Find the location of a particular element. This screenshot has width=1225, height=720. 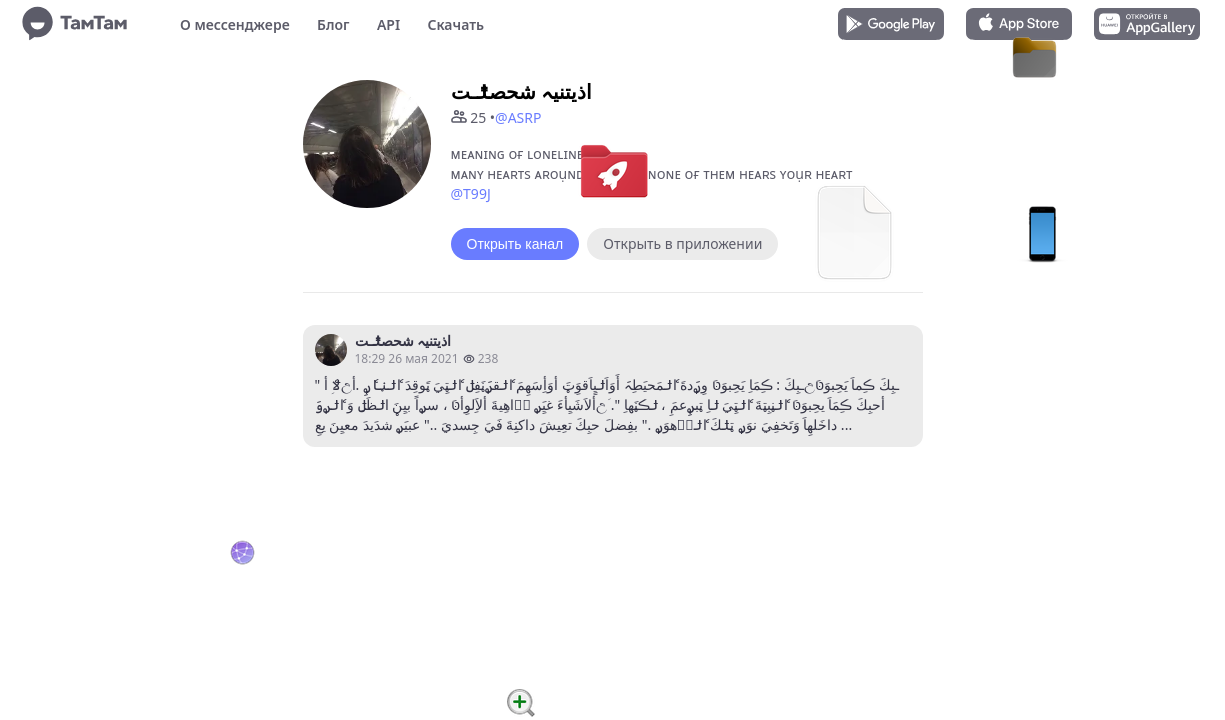

access network workgroup or shared resources is located at coordinates (242, 552).